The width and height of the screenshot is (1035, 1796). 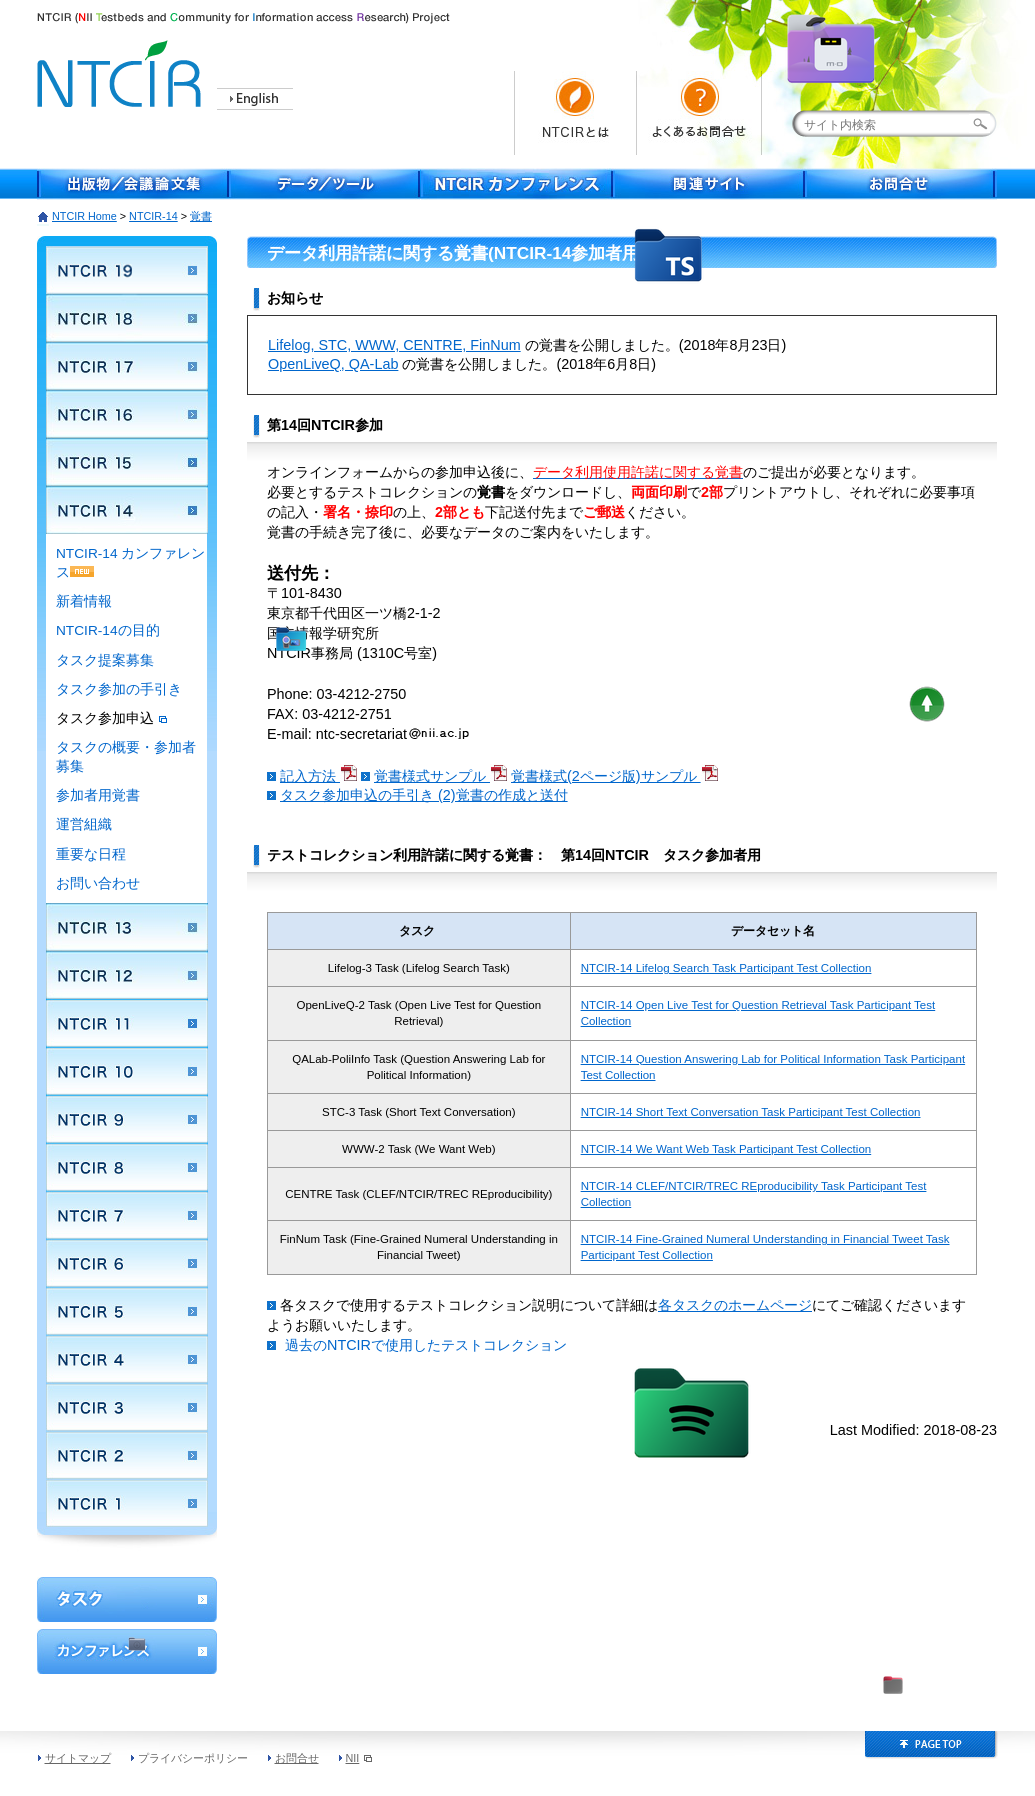 I want to click on open folder to view contents, so click(x=893, y=1685).